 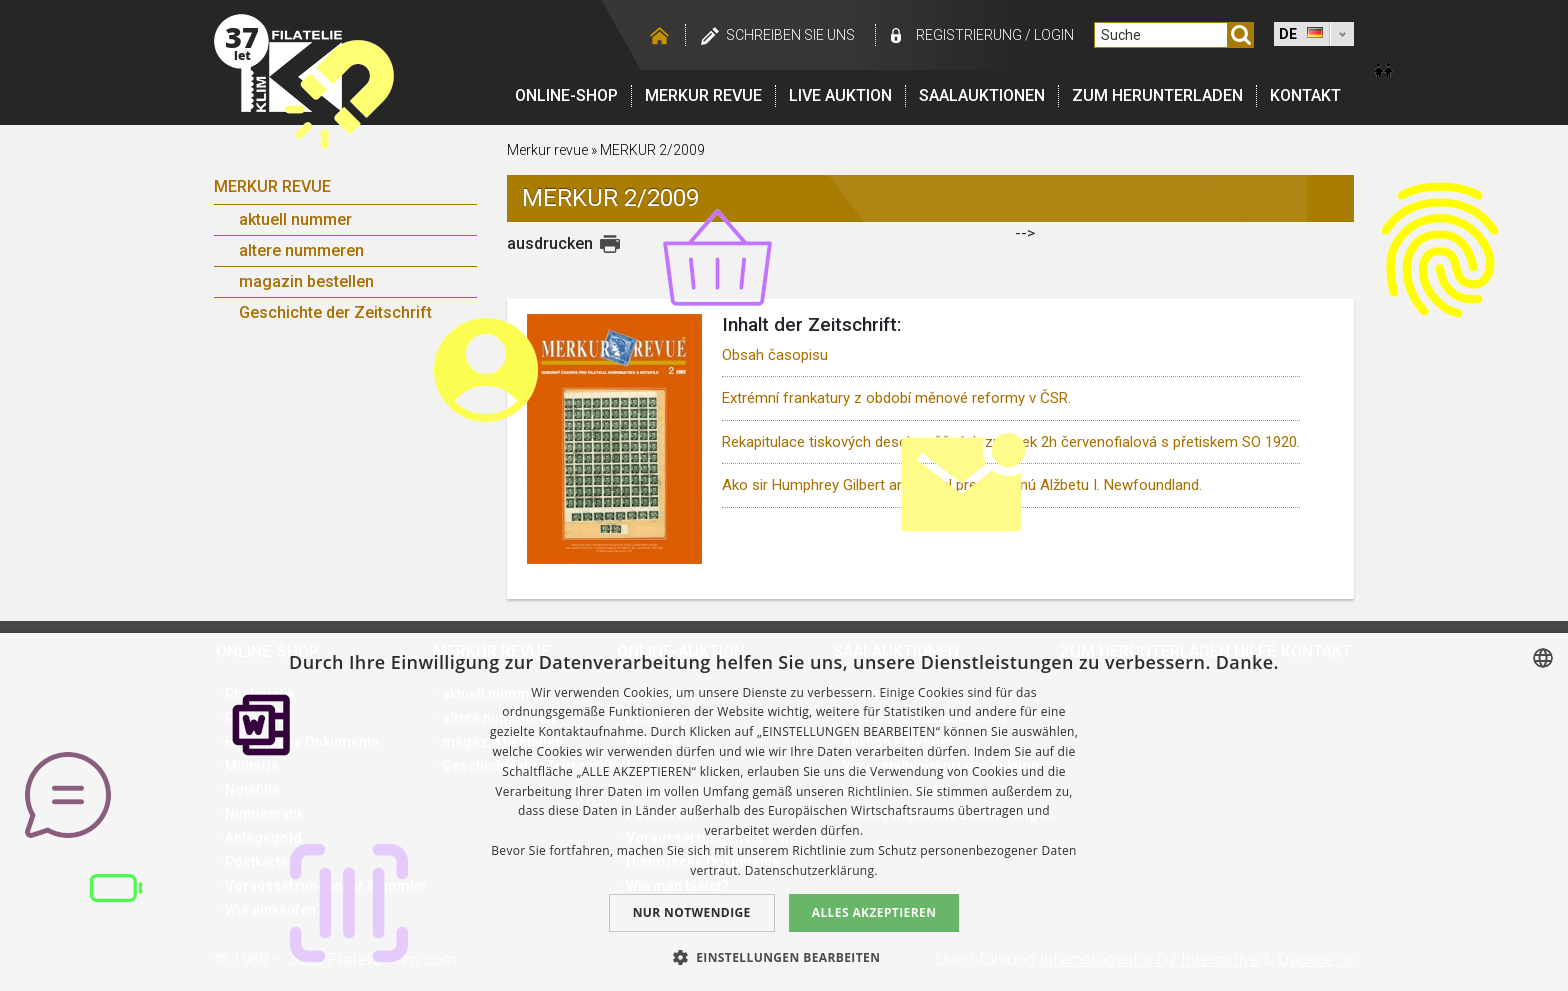 I want to click on attract or pull related items together, so click(x=340, y=93).